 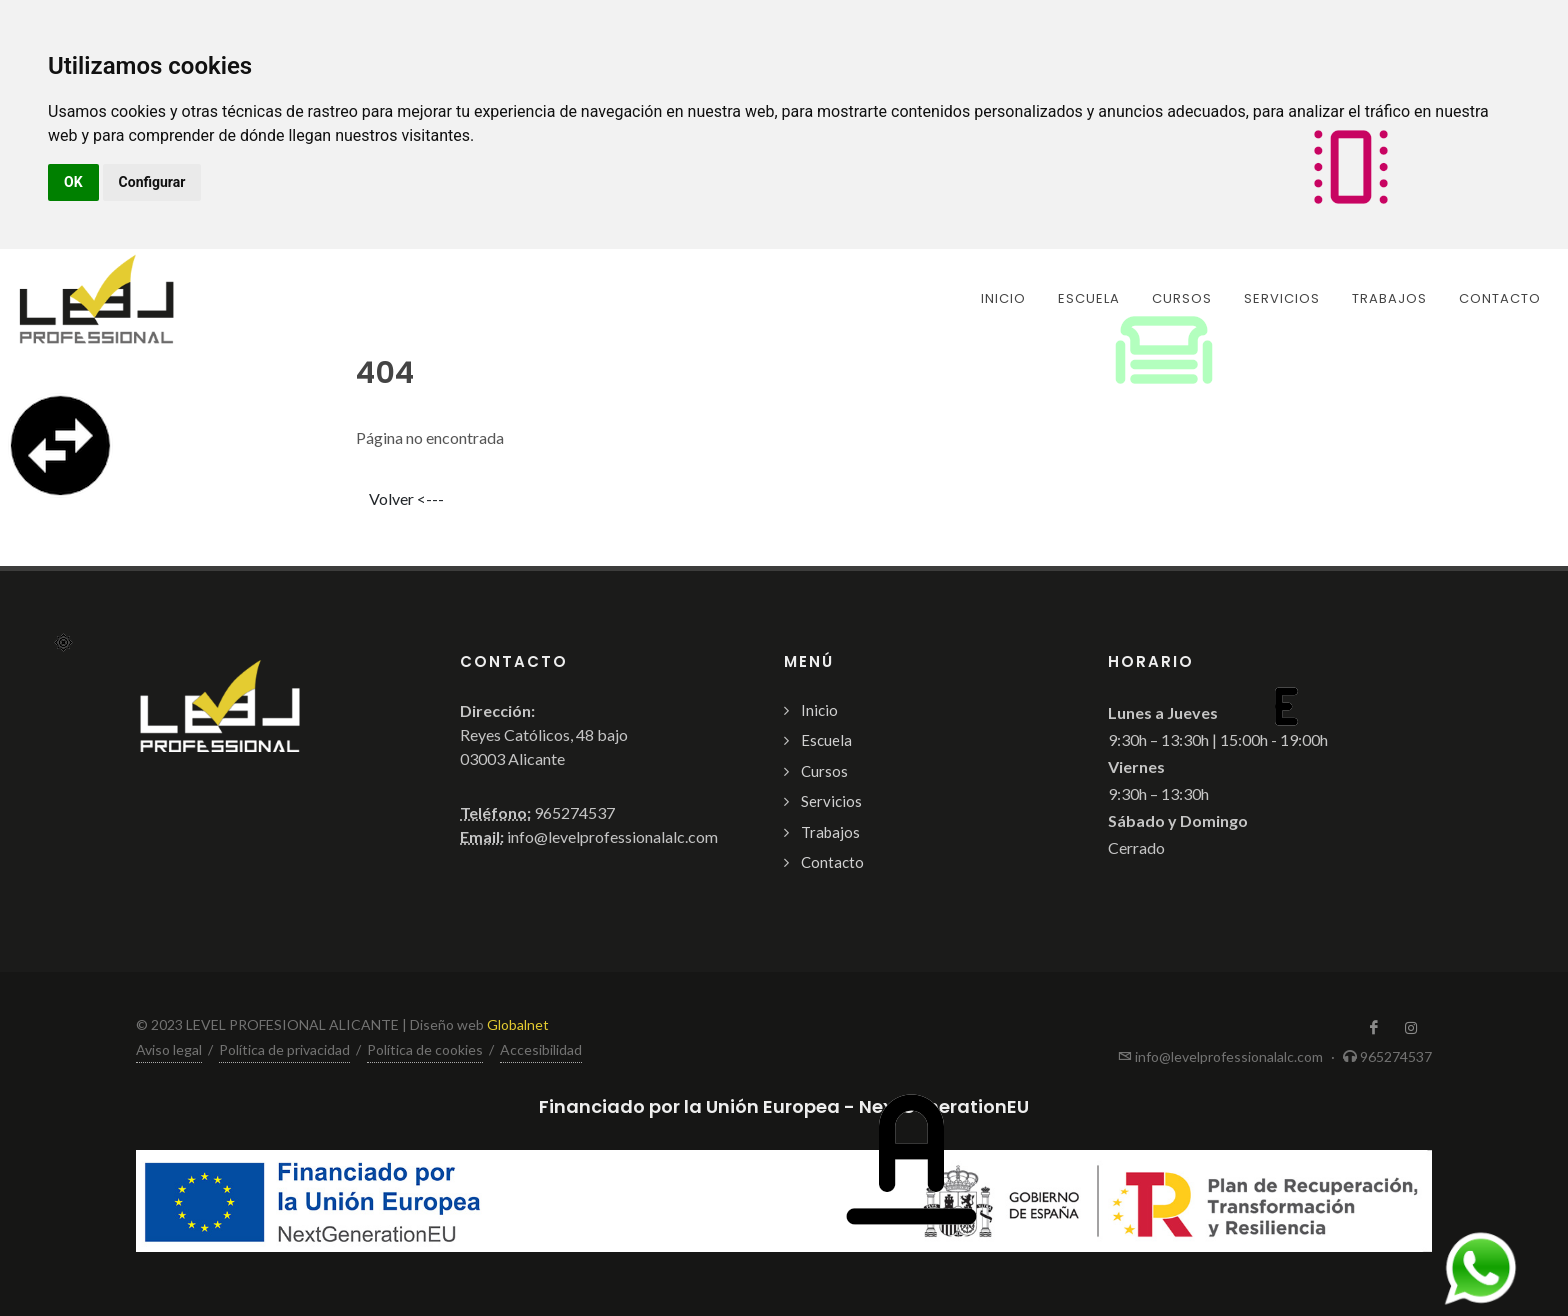 I want to click on view container or box element, so click(x=1351, y=167).